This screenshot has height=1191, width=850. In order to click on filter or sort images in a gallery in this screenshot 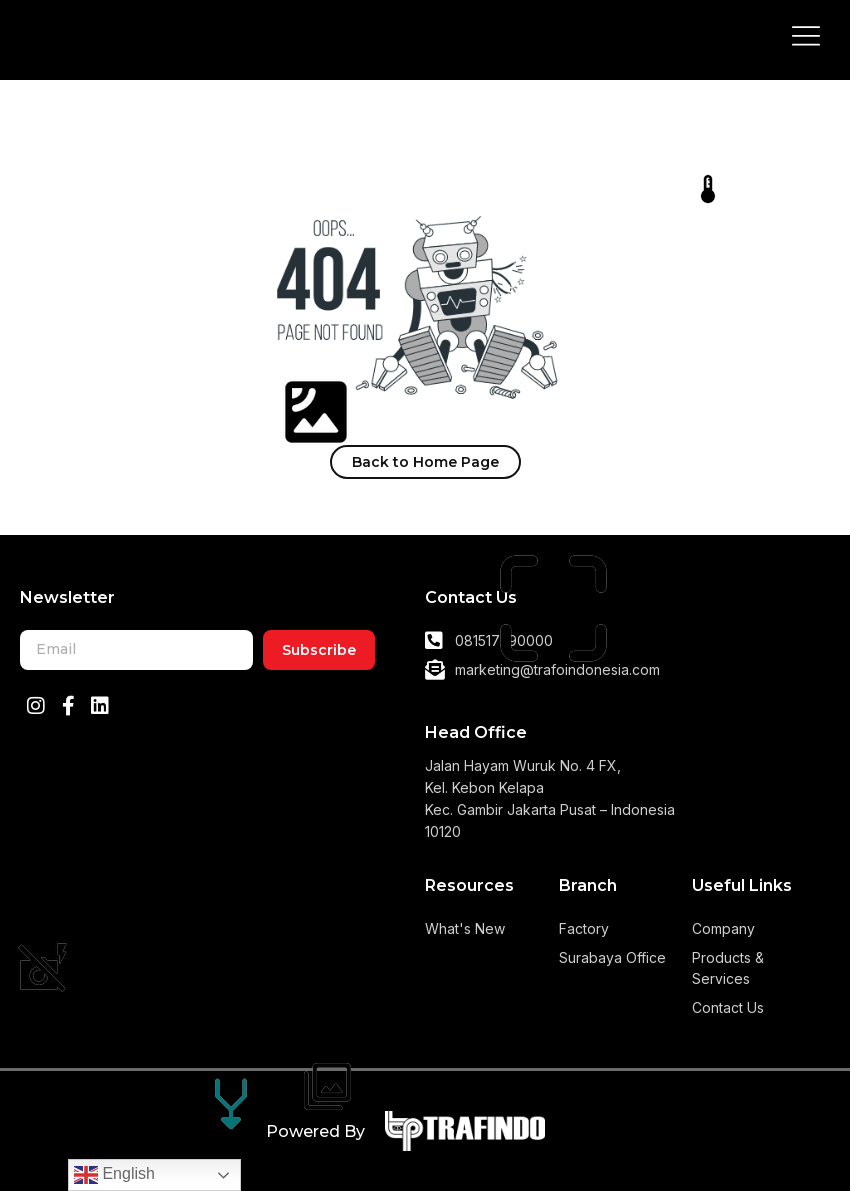, I will do `click(327, 1086)`.